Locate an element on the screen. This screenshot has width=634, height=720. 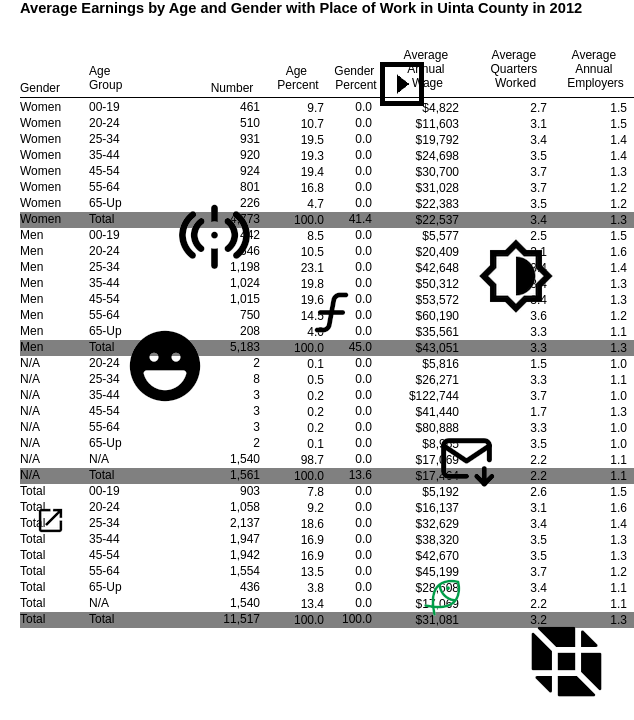
download email or message is located at coordinates (466, 458).